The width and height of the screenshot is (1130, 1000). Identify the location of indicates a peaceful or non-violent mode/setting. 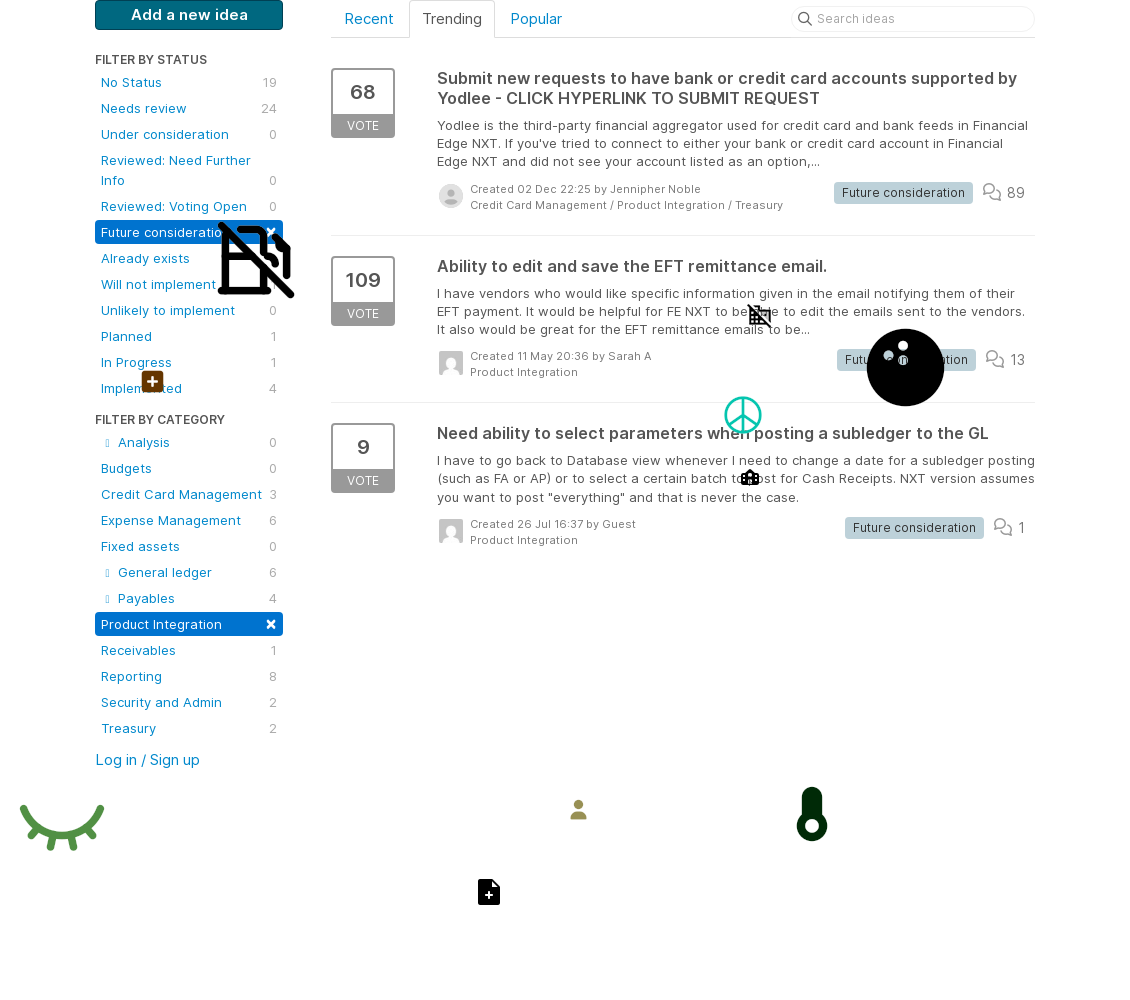
(743, 415).